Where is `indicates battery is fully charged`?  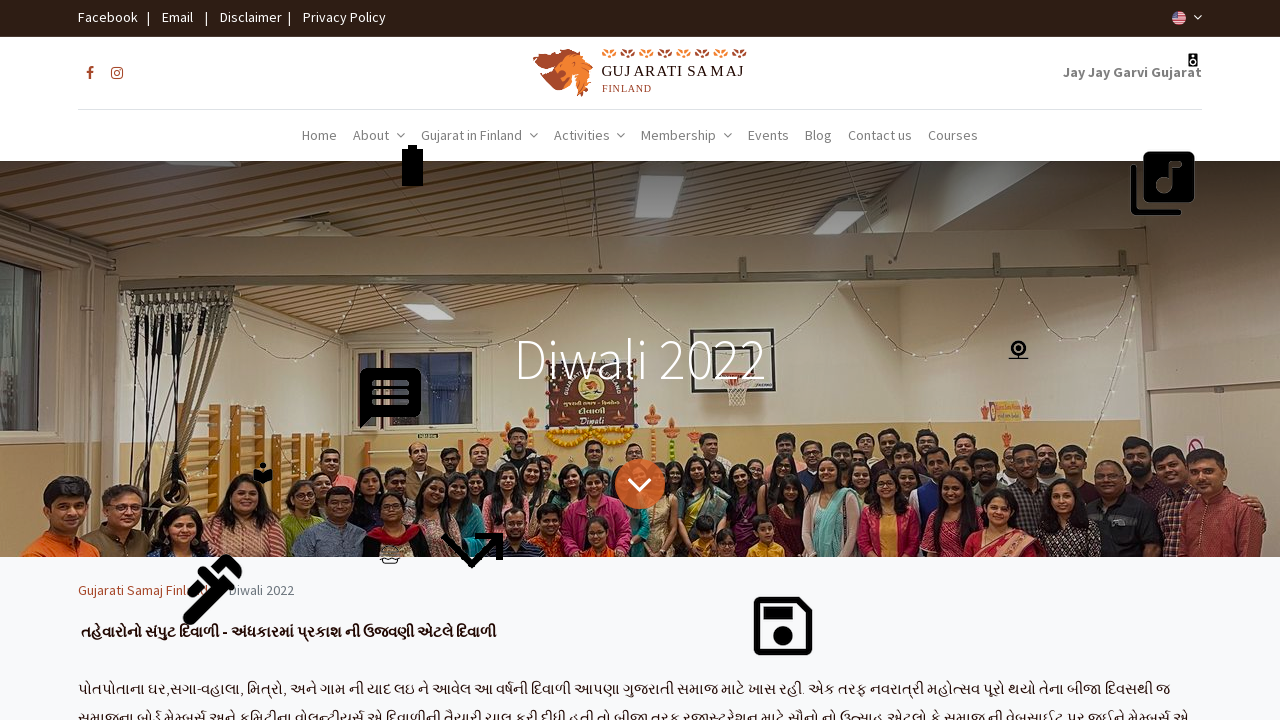 indicates battery is fully charged is located at coordinates (412, 165).